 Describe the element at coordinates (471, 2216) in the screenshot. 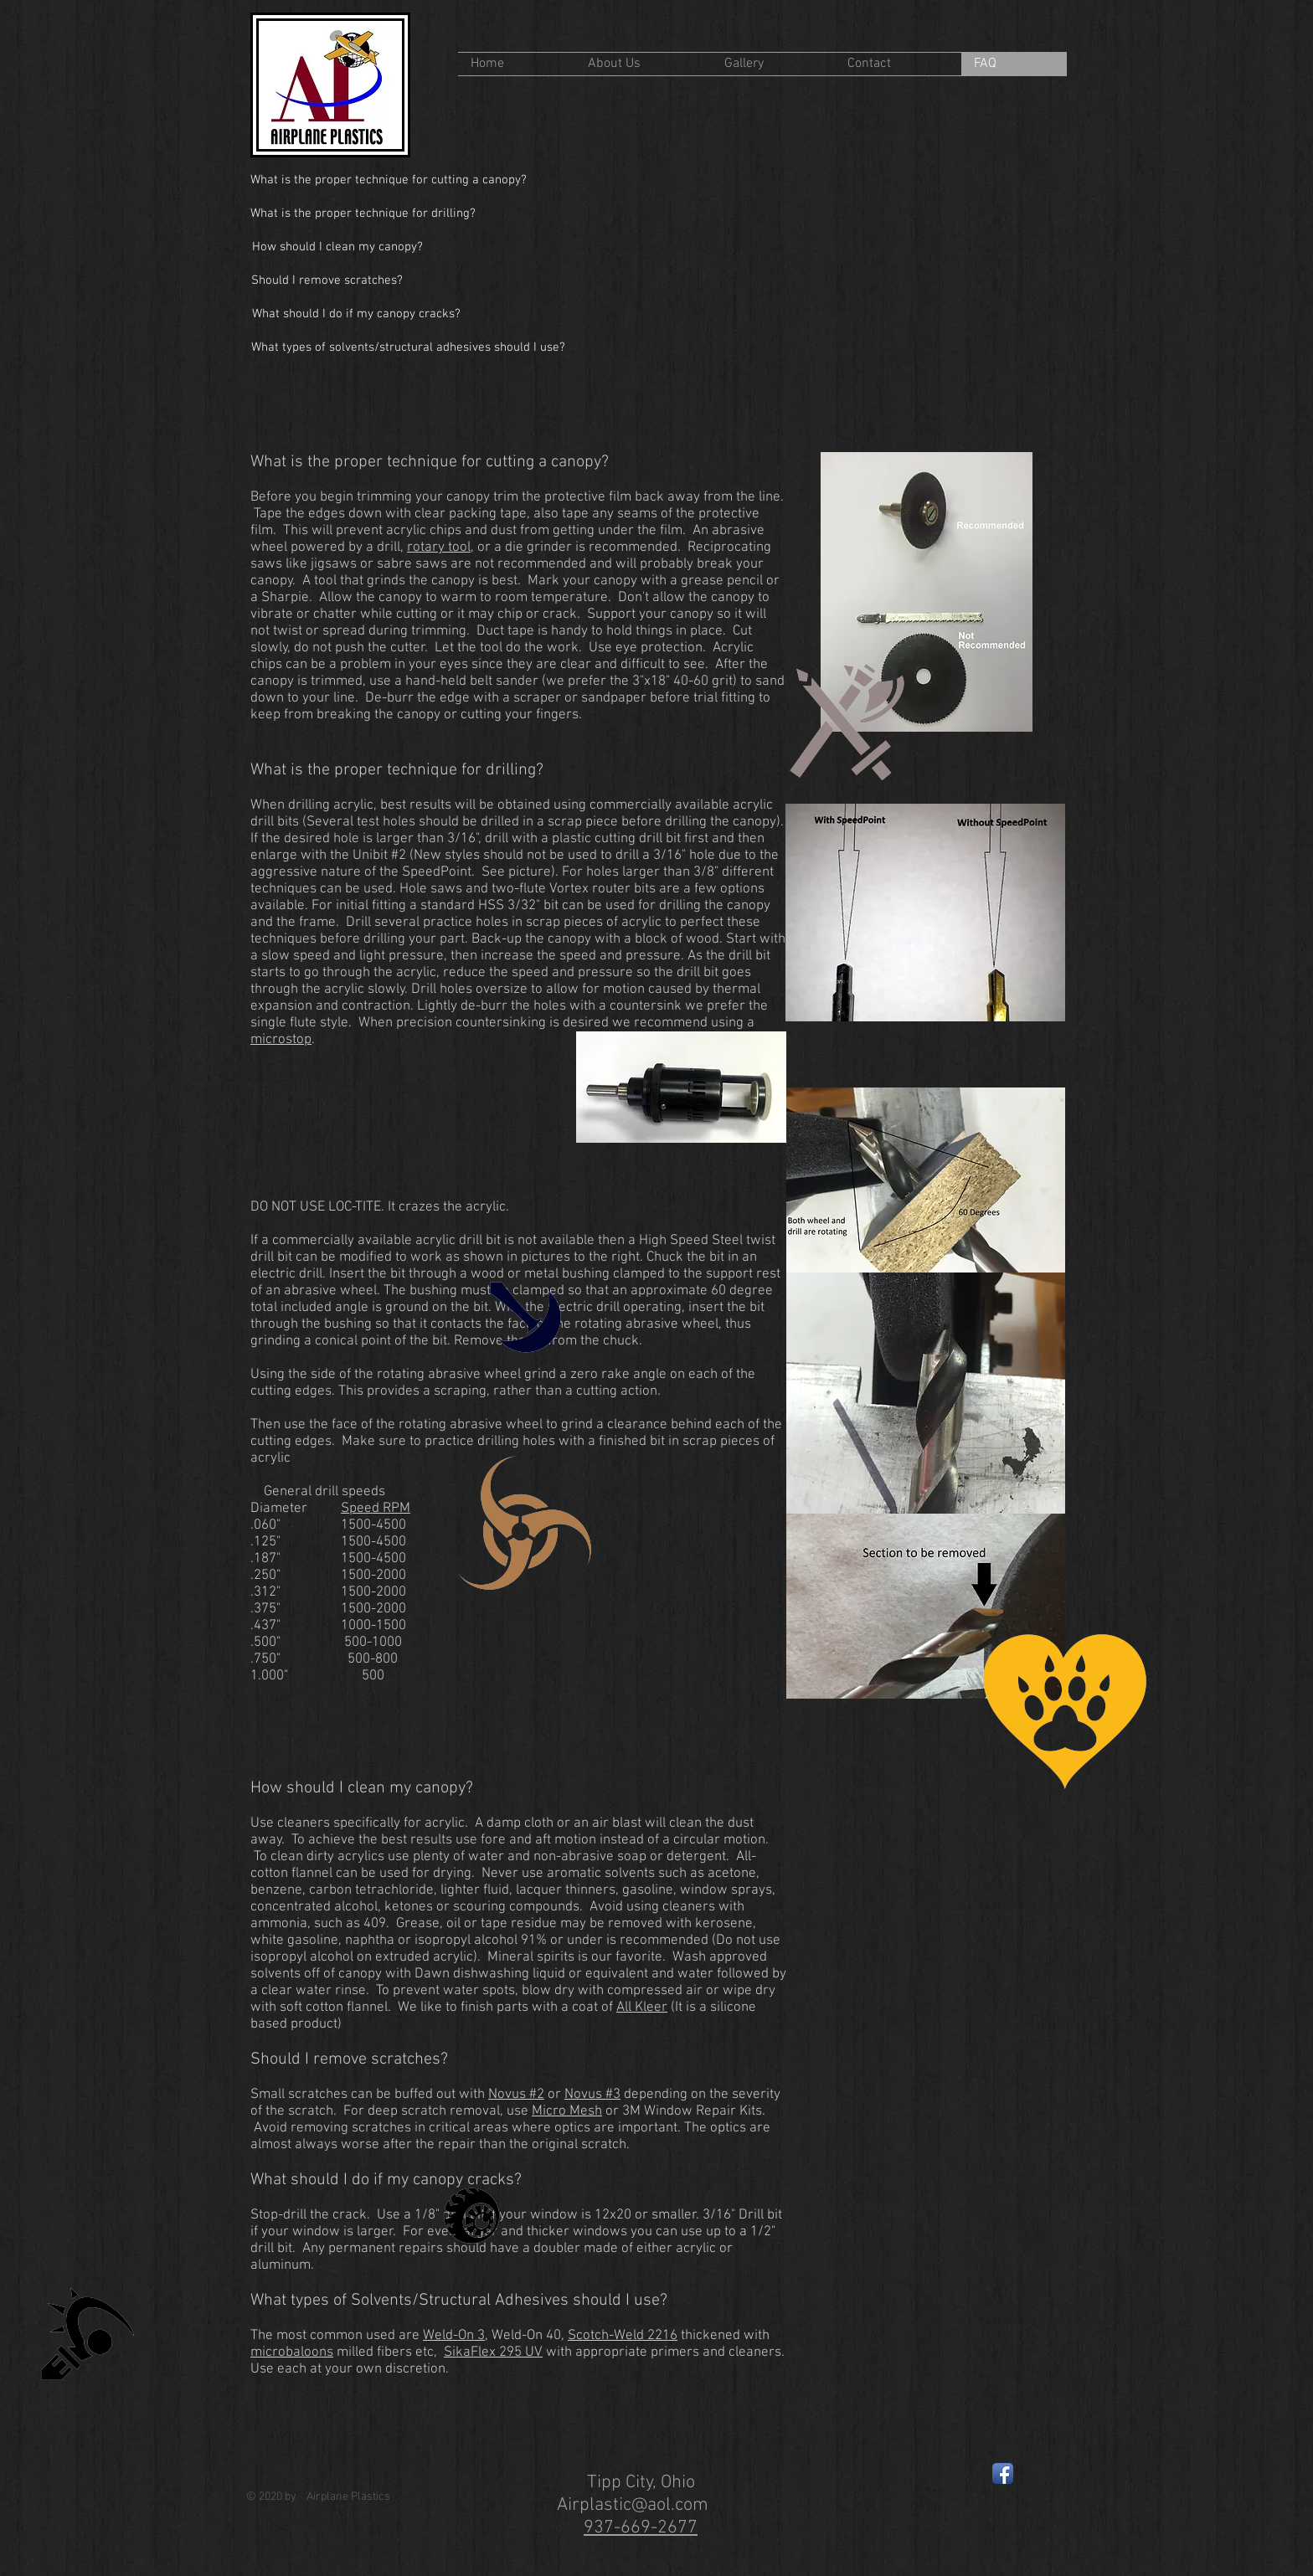

I see `view or toggle visibility settings` at that location.